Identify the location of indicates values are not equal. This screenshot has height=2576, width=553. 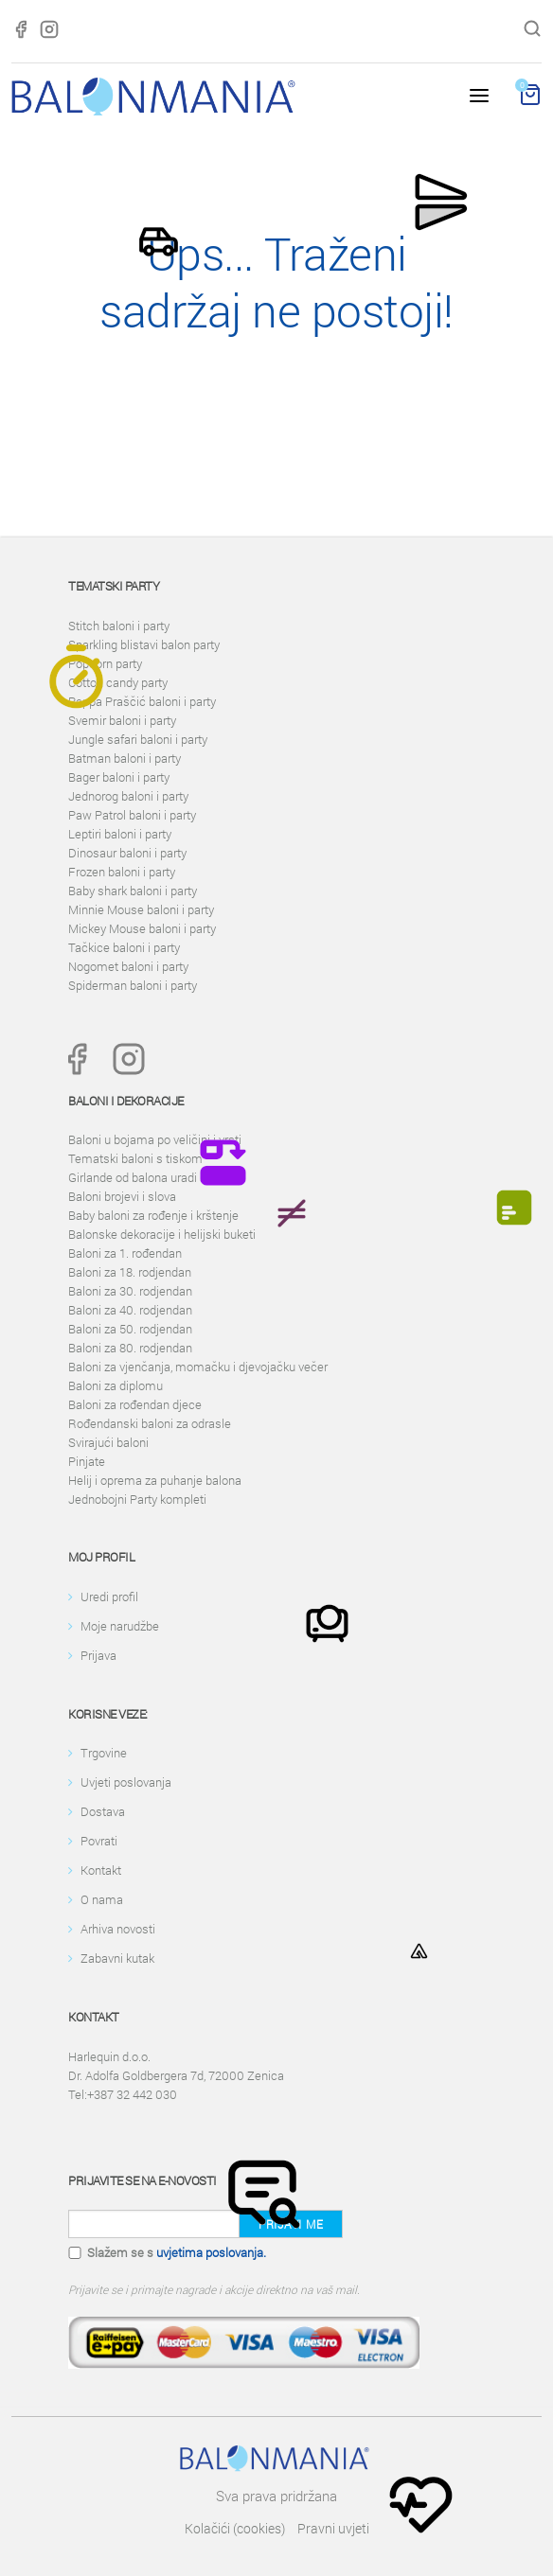
(292, 1213).